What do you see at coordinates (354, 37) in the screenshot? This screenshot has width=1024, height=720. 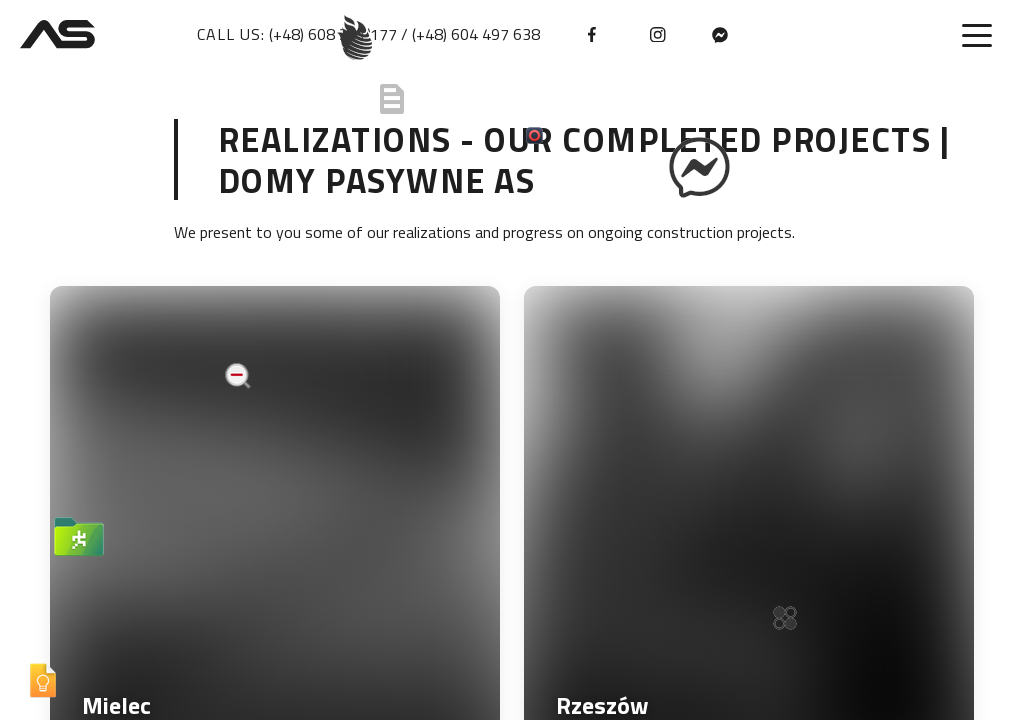 I see `open glade interface designer` at bounding box center [354, 37].